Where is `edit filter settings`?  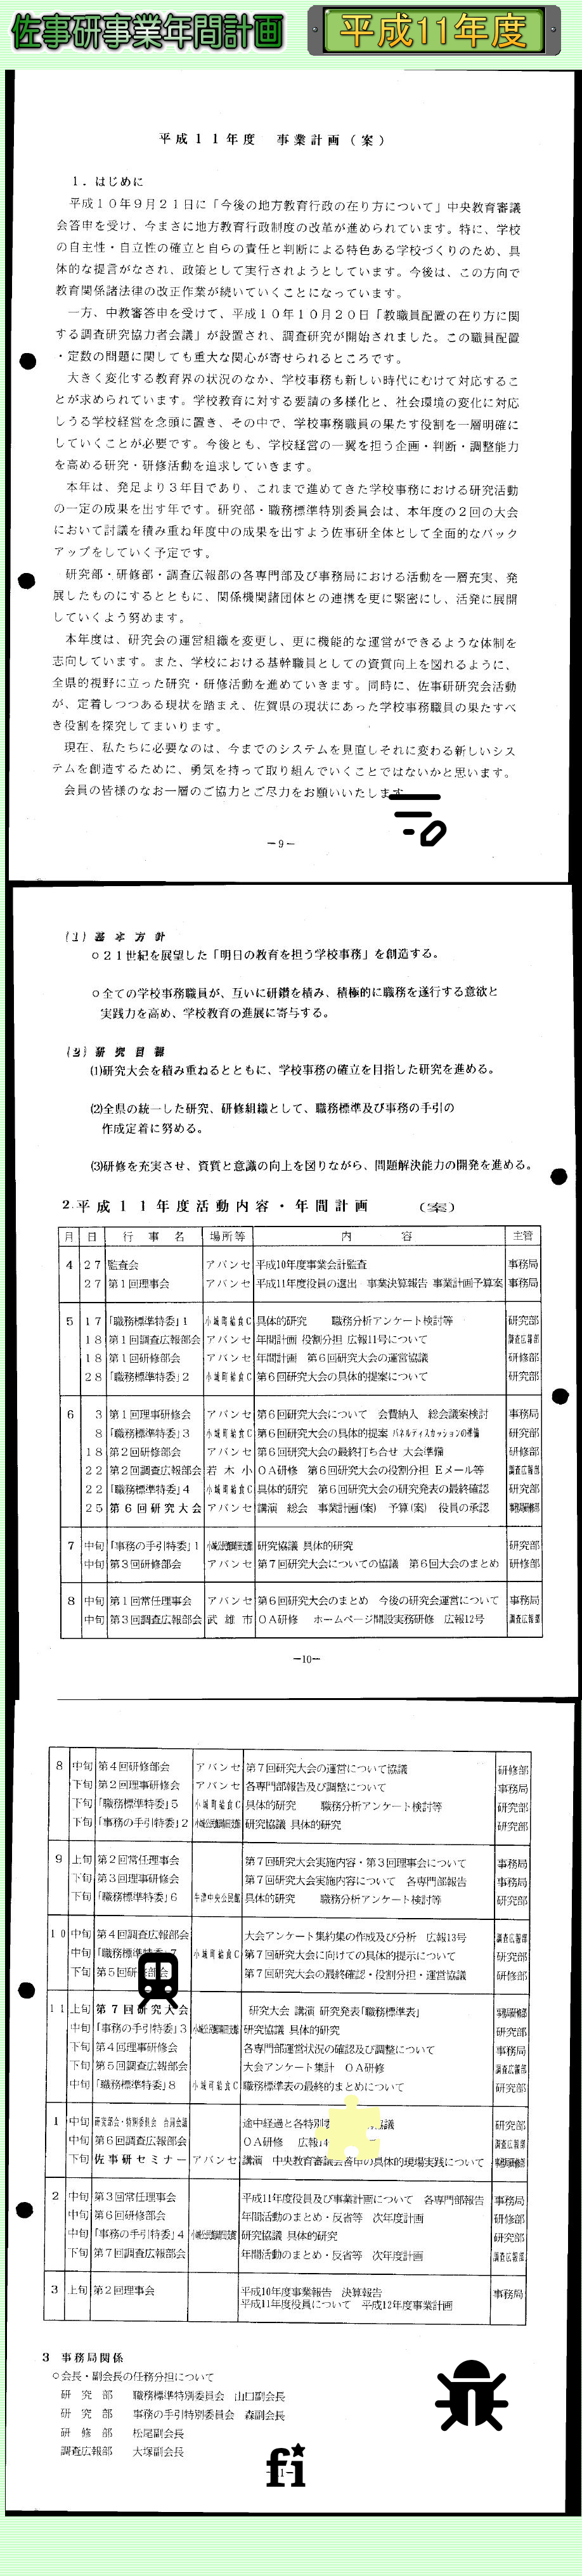 edit filter settings is located at coordinates (415, 815).